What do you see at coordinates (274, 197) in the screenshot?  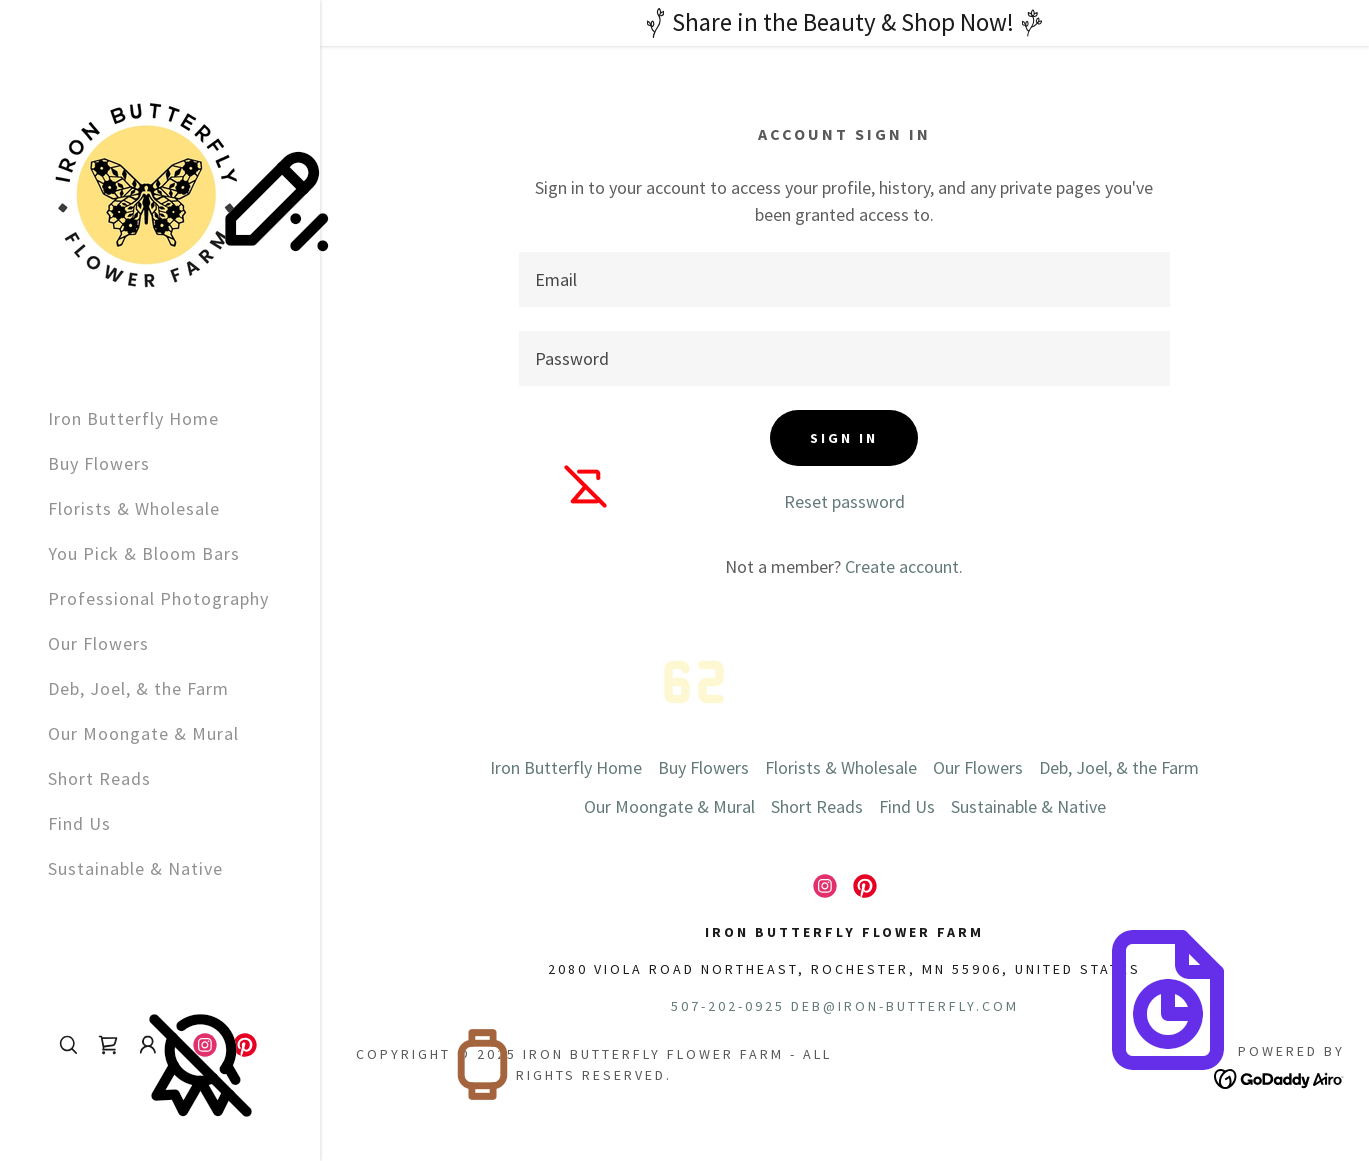 I see `edit or apply a discount code` at bounding box center [274, 197].